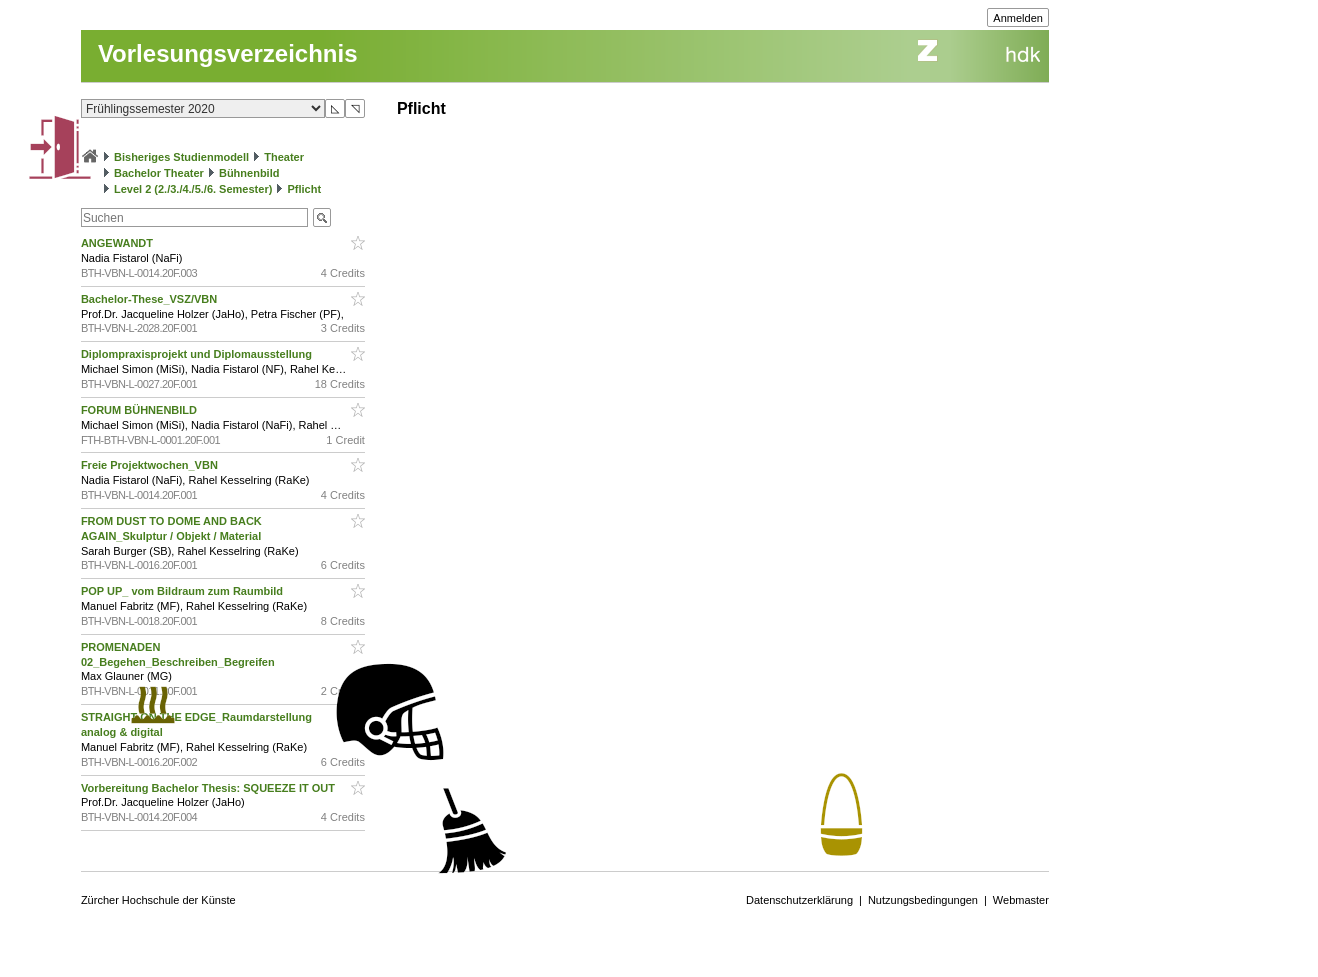 Image resolution: width=1318 pixels, height=977 pixels. What do you see at coordinates (841, 814) in the screenshot?
I see `access your shopping bag or cart` at bounding box center [841, 814].